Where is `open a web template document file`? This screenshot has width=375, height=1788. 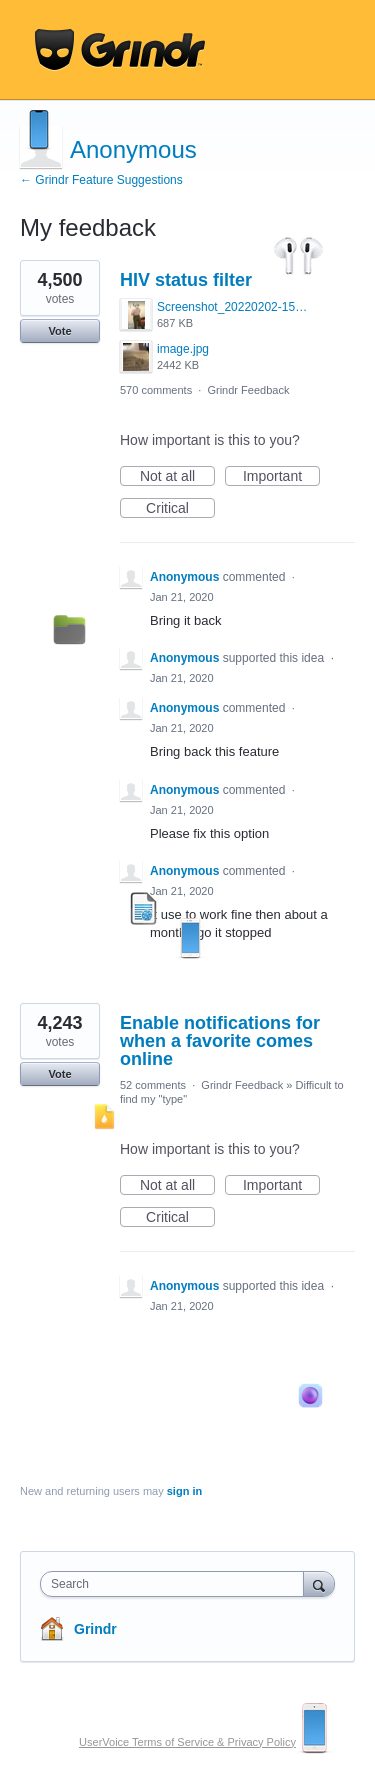
open a web template document file is located at coordinates (143, 908).